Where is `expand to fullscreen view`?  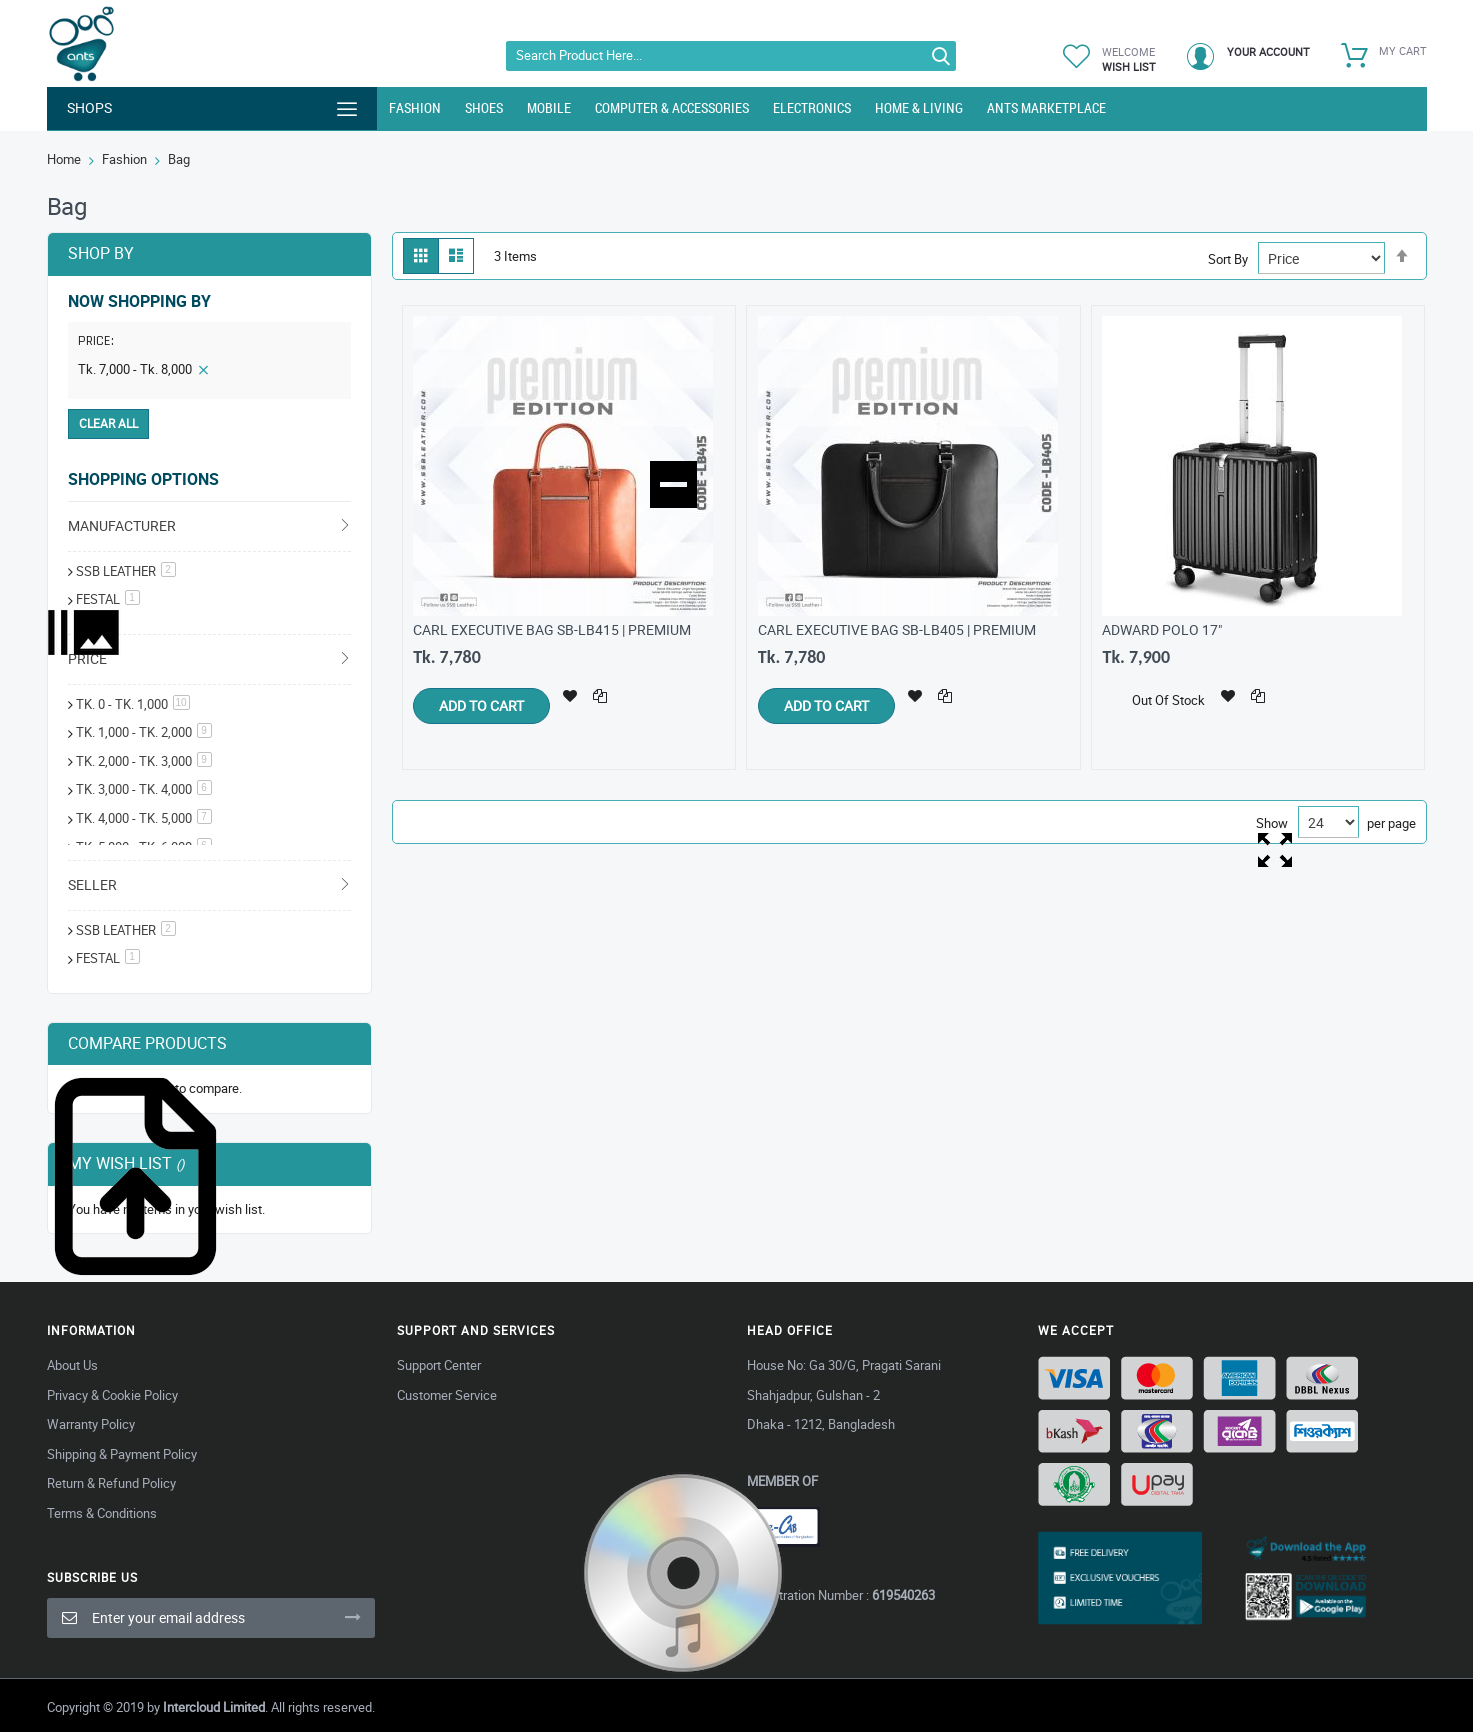 expand to fullscreen view is located at coordinates (1275, 850).